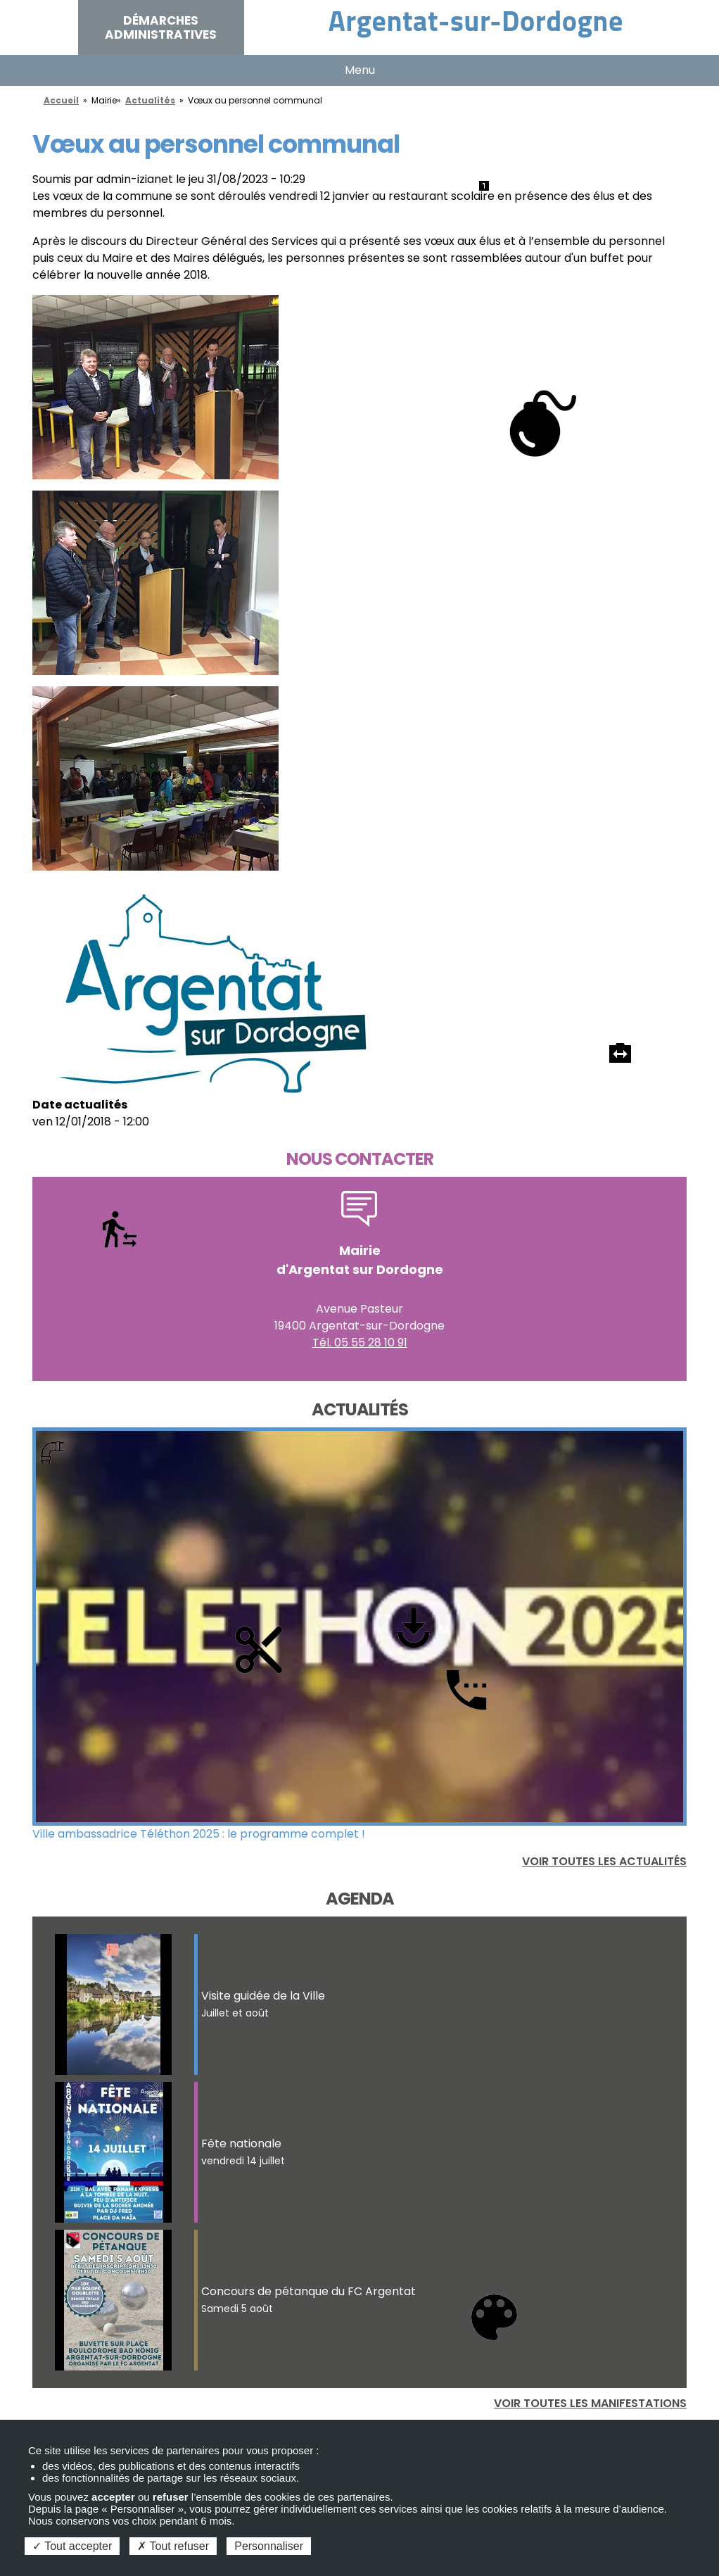  I want to click on select option one or first item, so click(484, 186).